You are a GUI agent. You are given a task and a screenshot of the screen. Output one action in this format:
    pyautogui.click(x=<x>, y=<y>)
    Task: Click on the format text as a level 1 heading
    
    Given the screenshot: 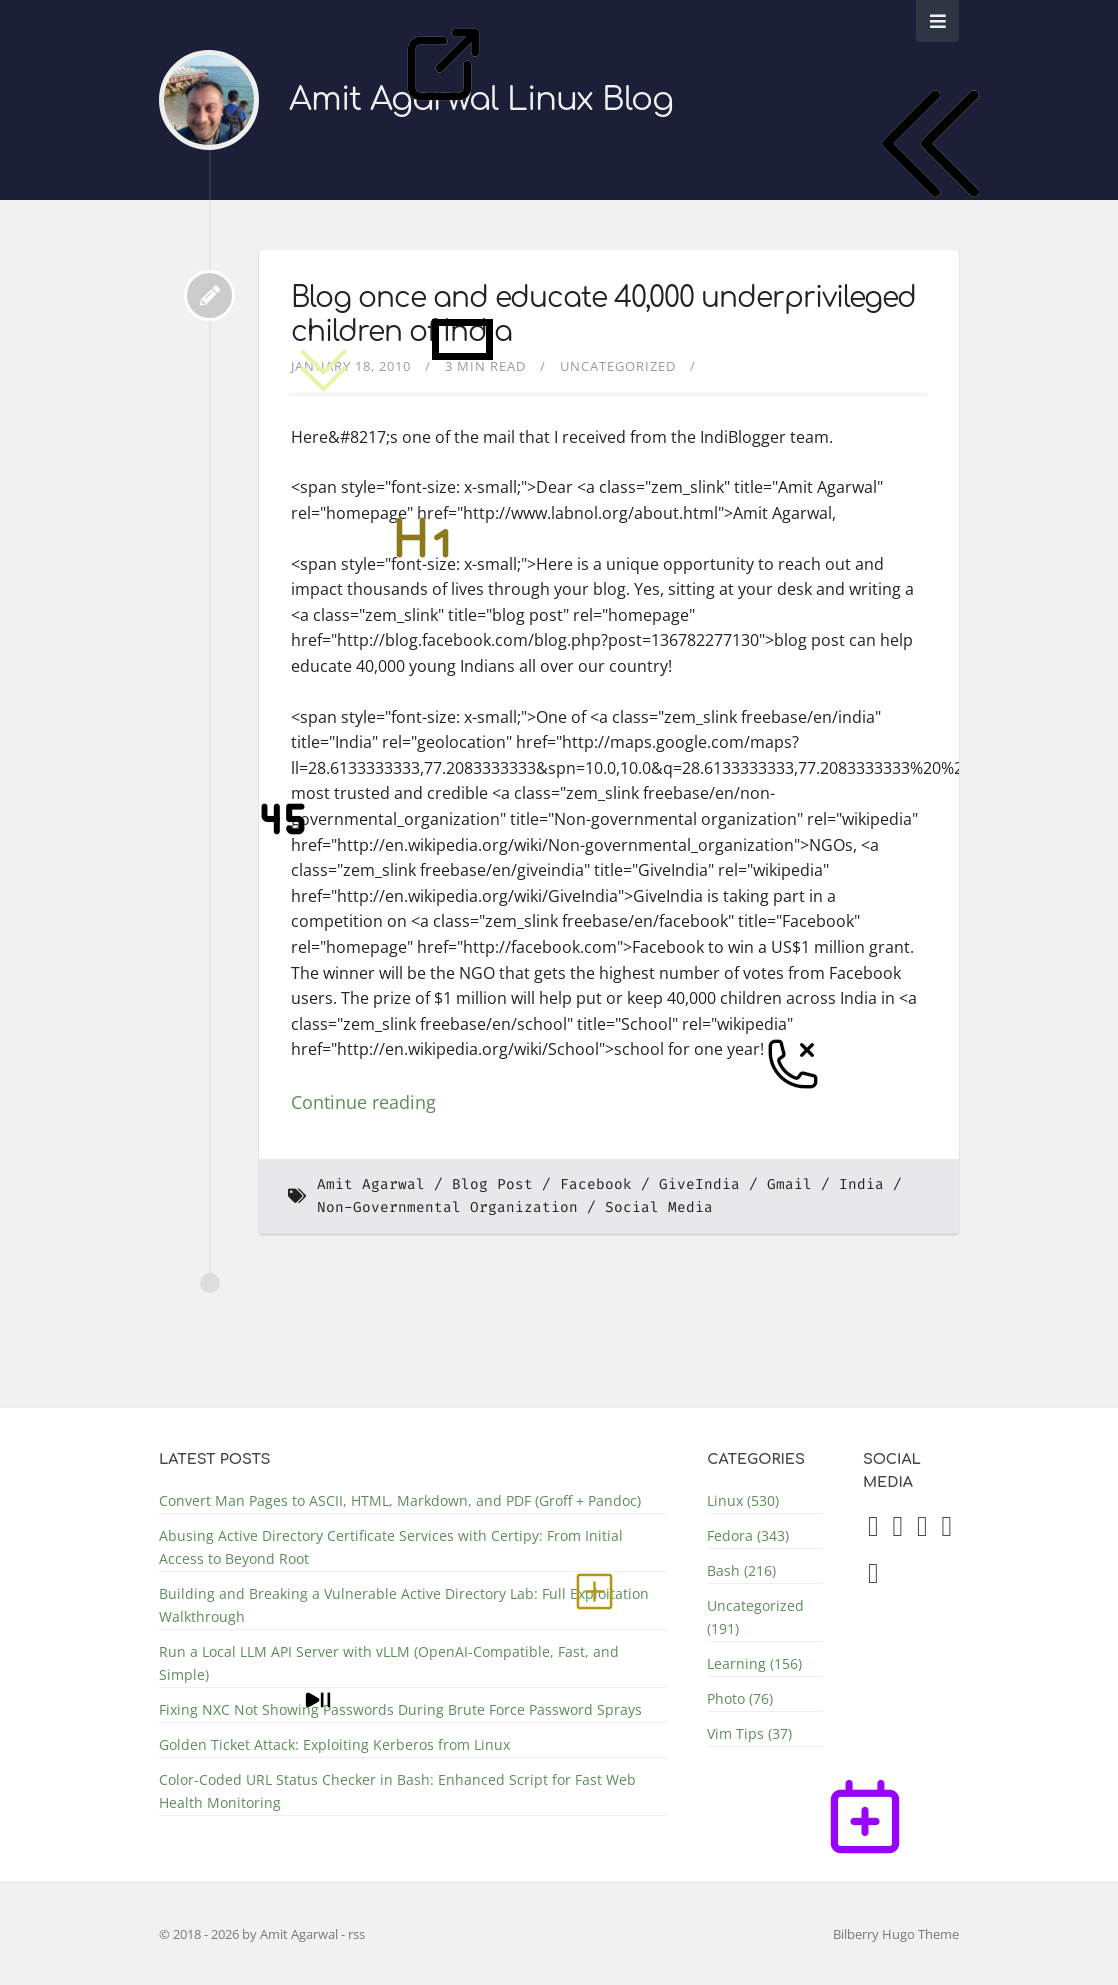 What is the action you would take?
    pyautogui.click(x=422, y=537)
    